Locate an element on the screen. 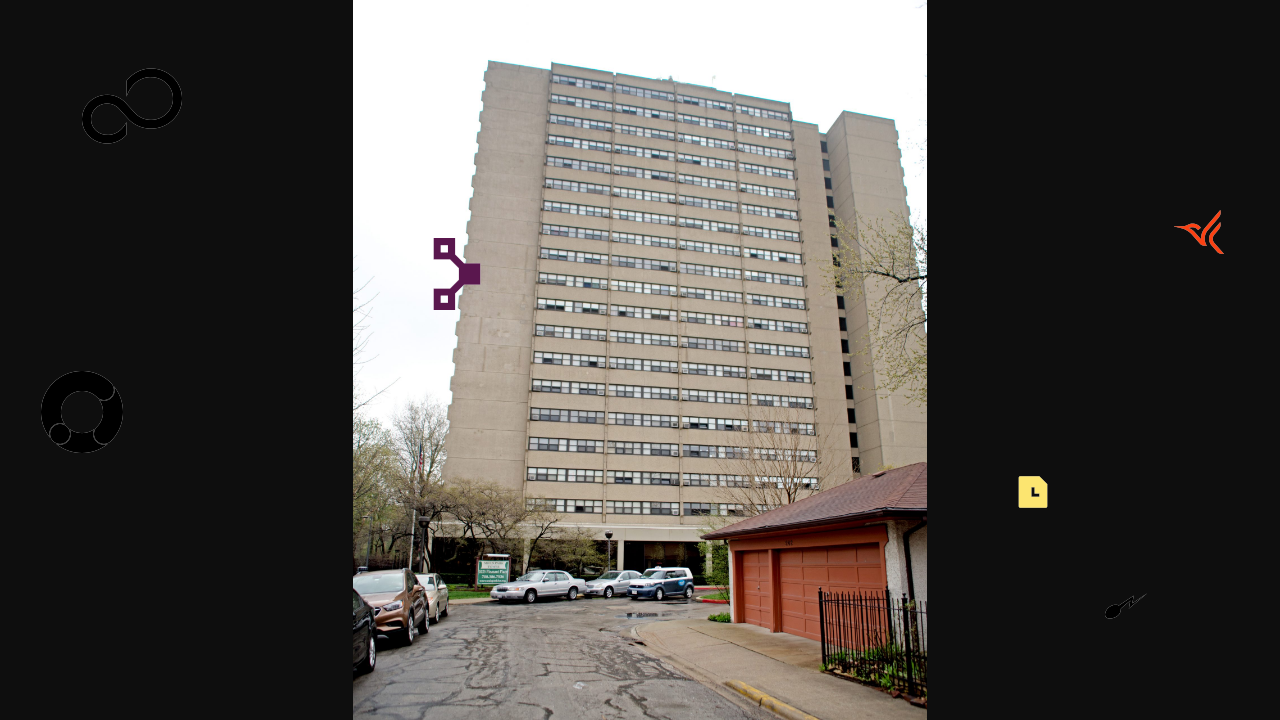  gamescience company logo is located at coordinates (1126, 606).